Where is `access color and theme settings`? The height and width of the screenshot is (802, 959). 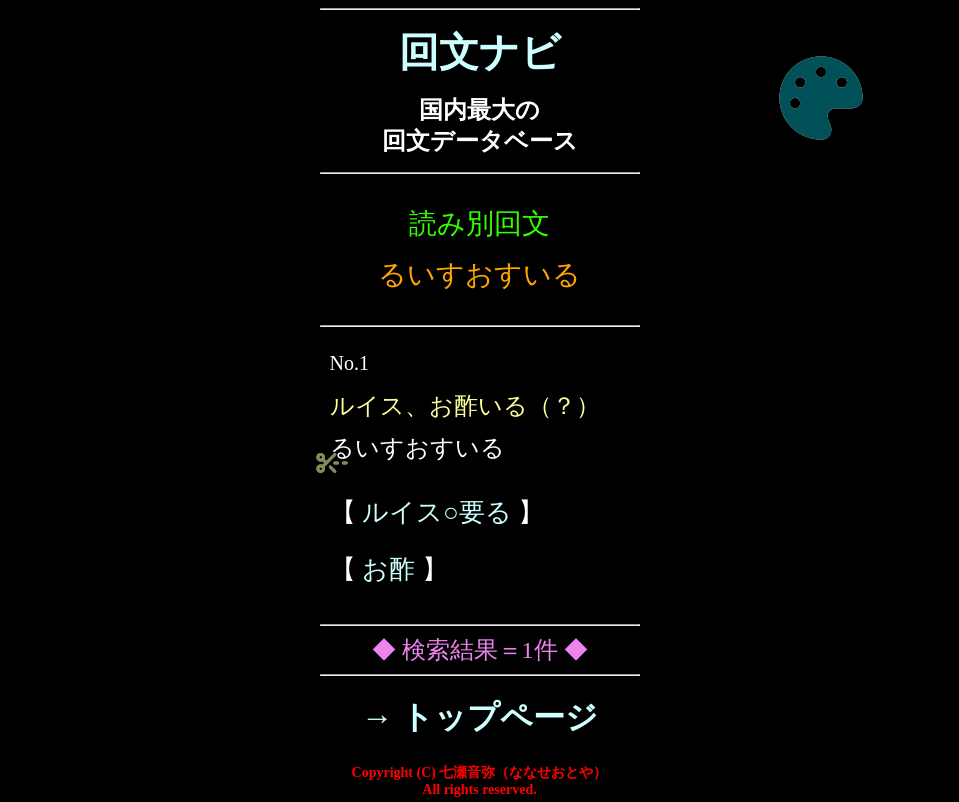 access color and theme settings is located at coordinates (821, 98).